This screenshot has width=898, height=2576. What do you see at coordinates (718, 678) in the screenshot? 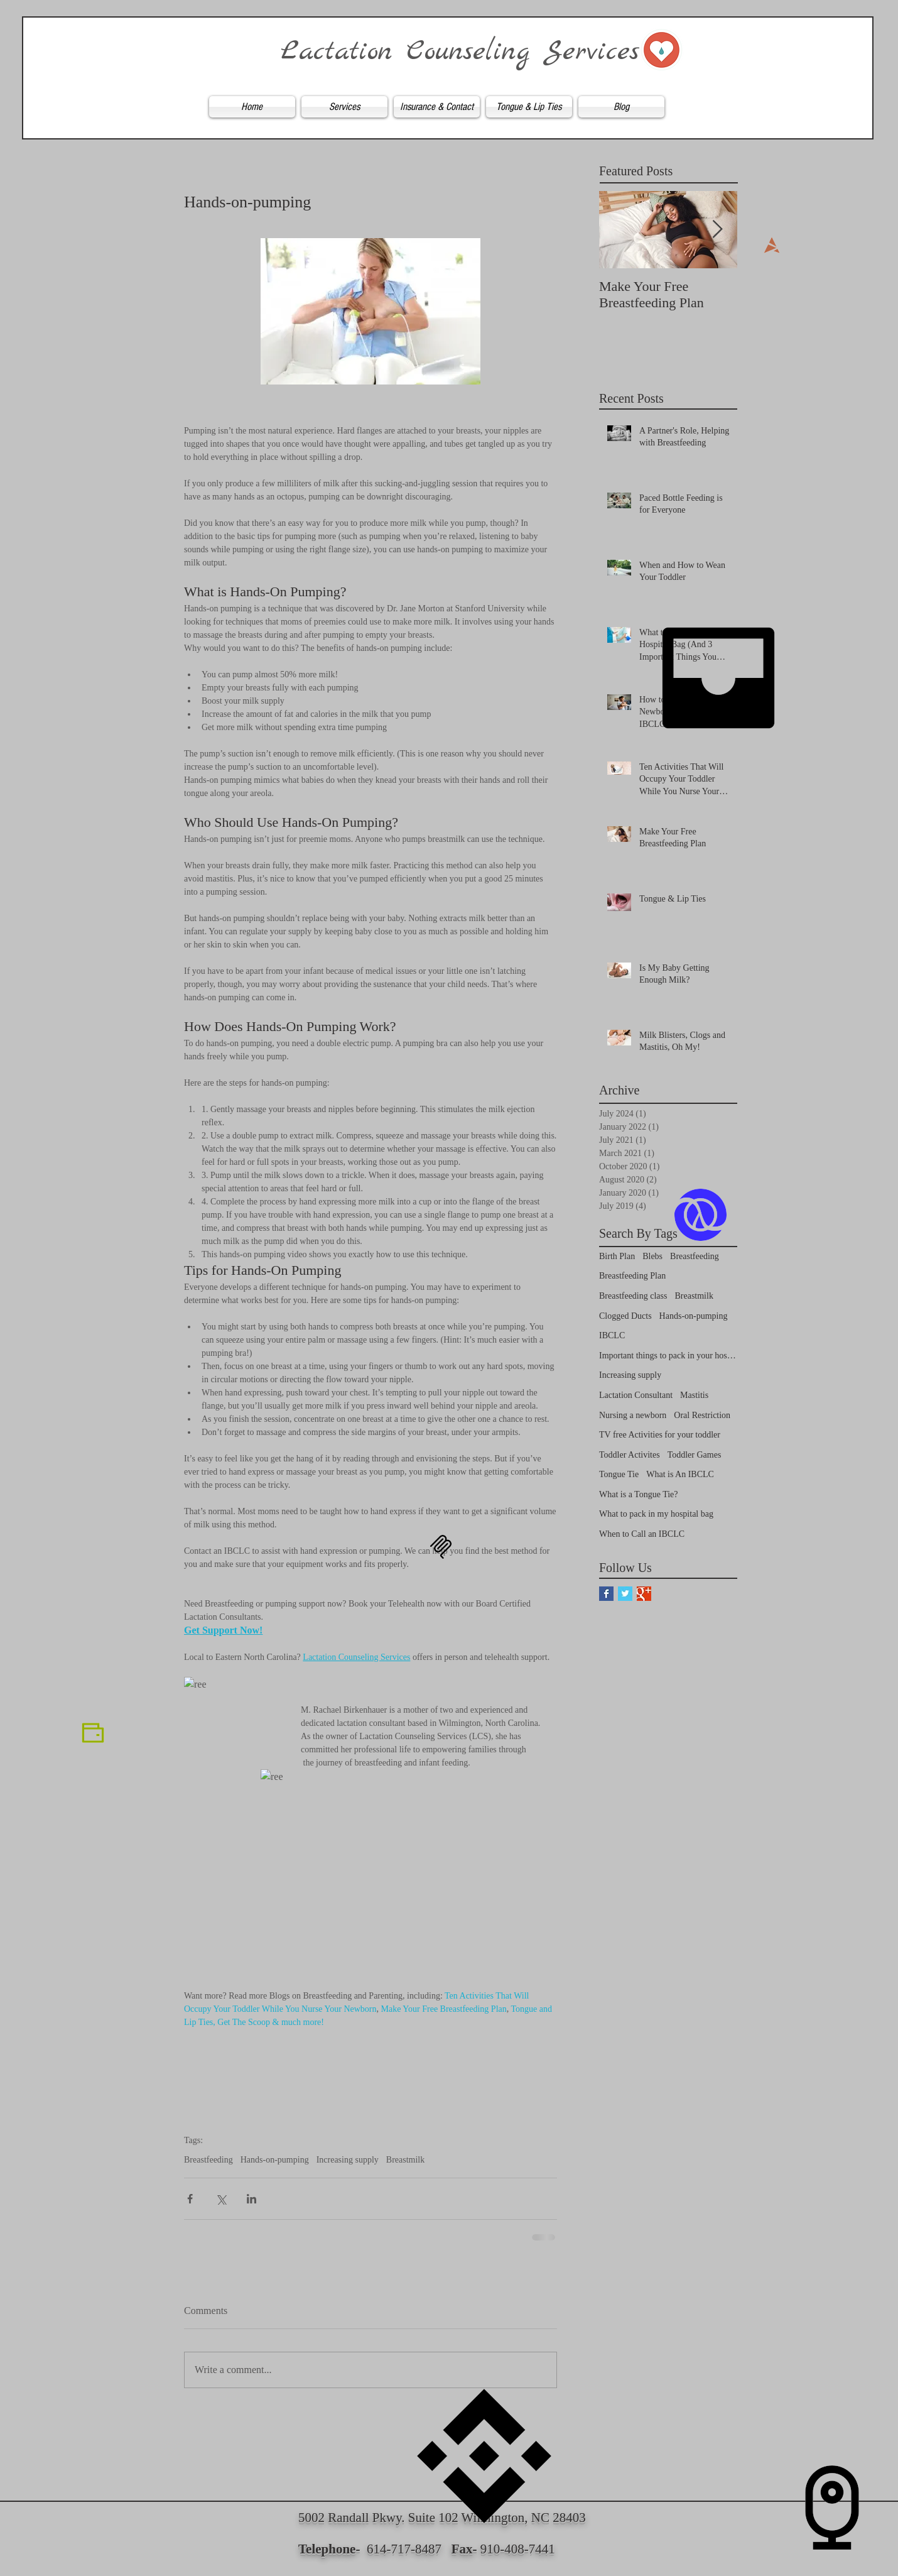
I see `view your inbox messages` at bounding box center [718, 678].